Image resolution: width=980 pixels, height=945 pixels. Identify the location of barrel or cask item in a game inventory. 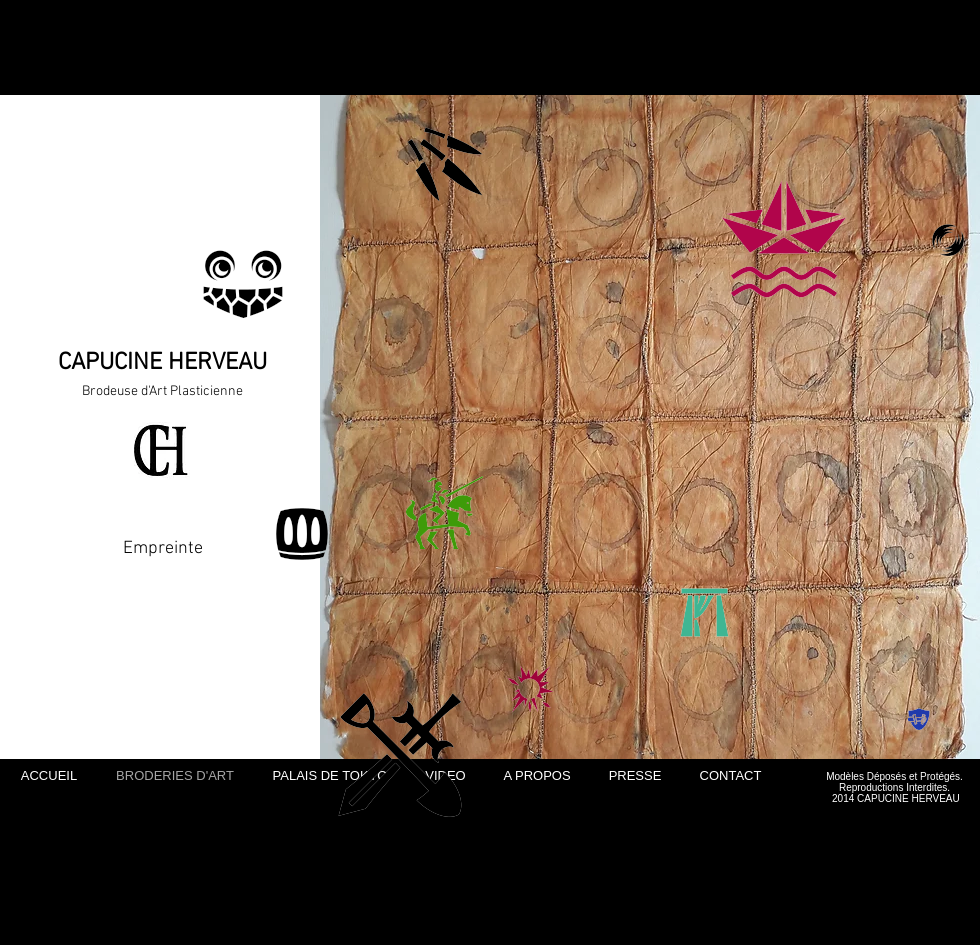
(302, 534).